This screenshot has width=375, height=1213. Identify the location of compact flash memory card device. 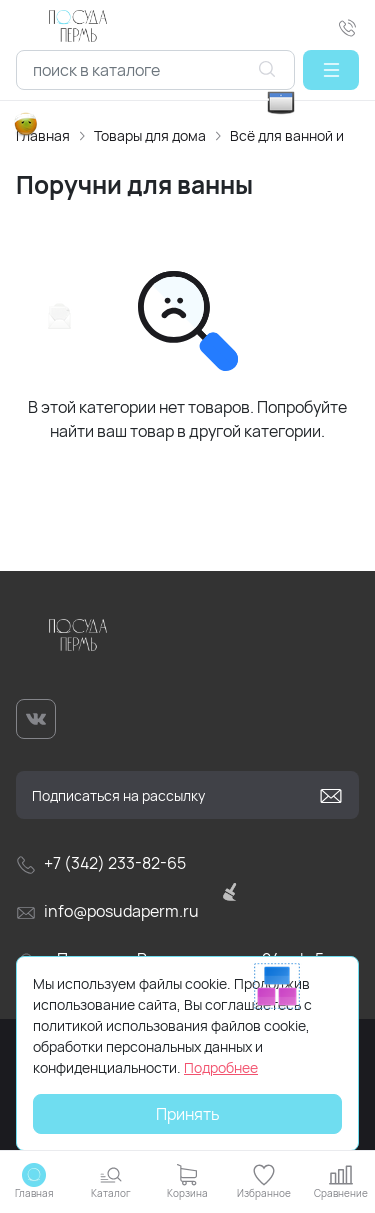
(281, 103).